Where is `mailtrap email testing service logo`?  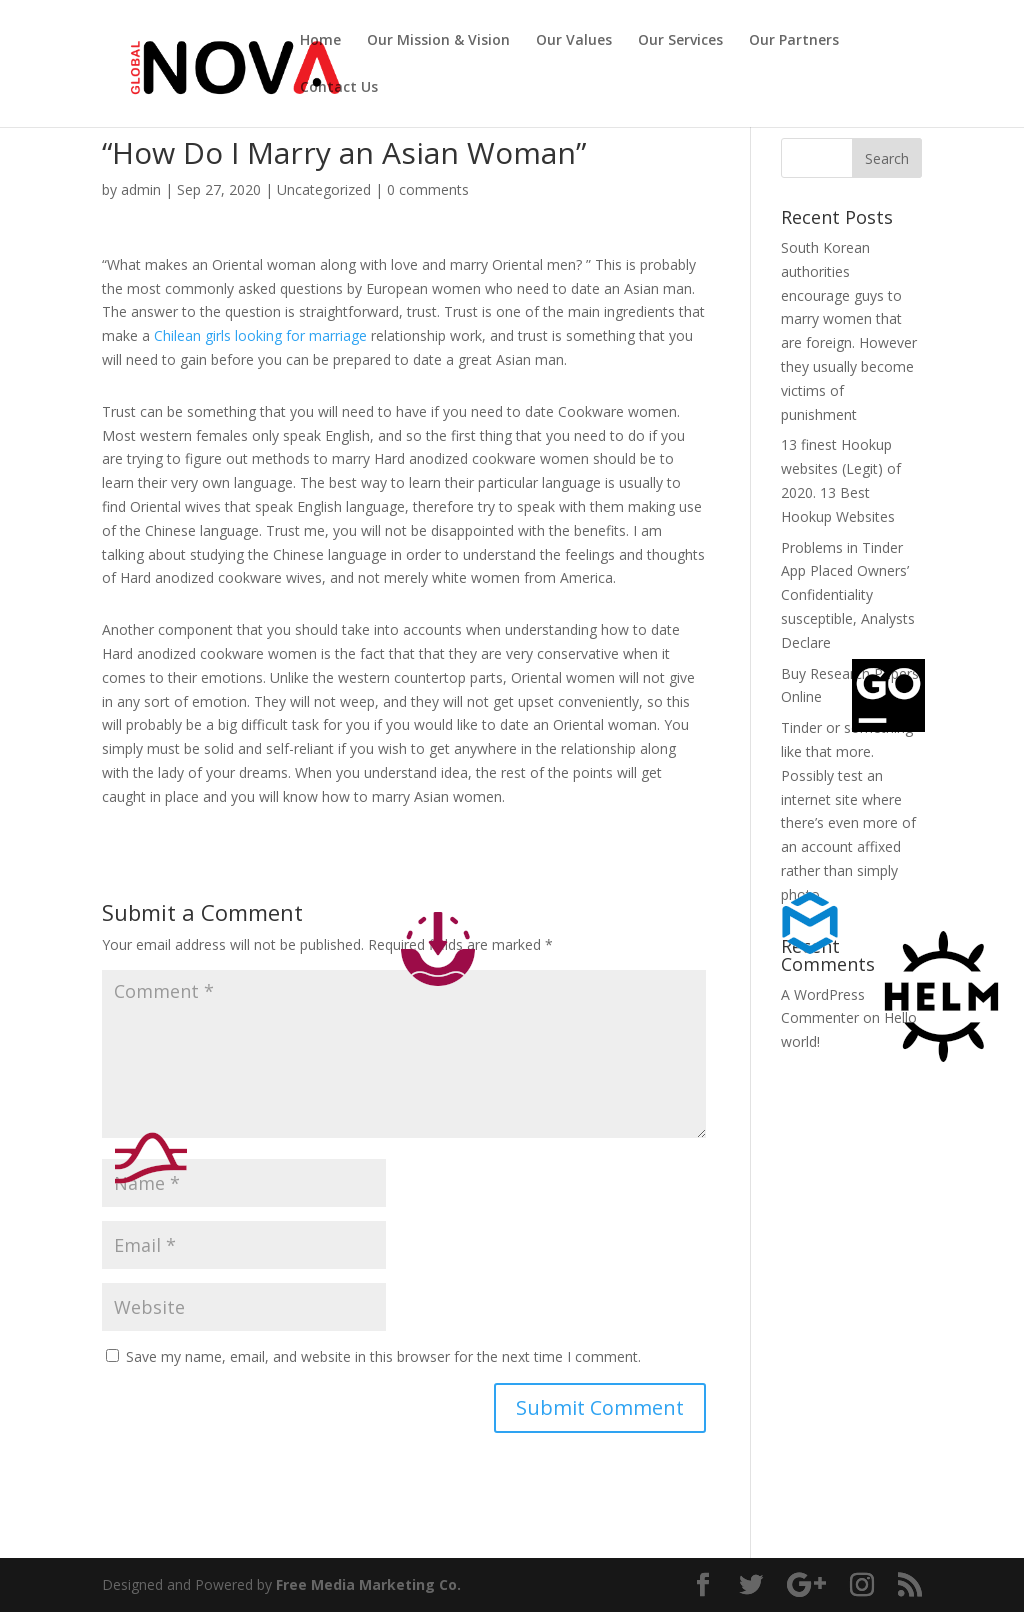
mailtrap email testing service logo is located at coordinates (810, 923).